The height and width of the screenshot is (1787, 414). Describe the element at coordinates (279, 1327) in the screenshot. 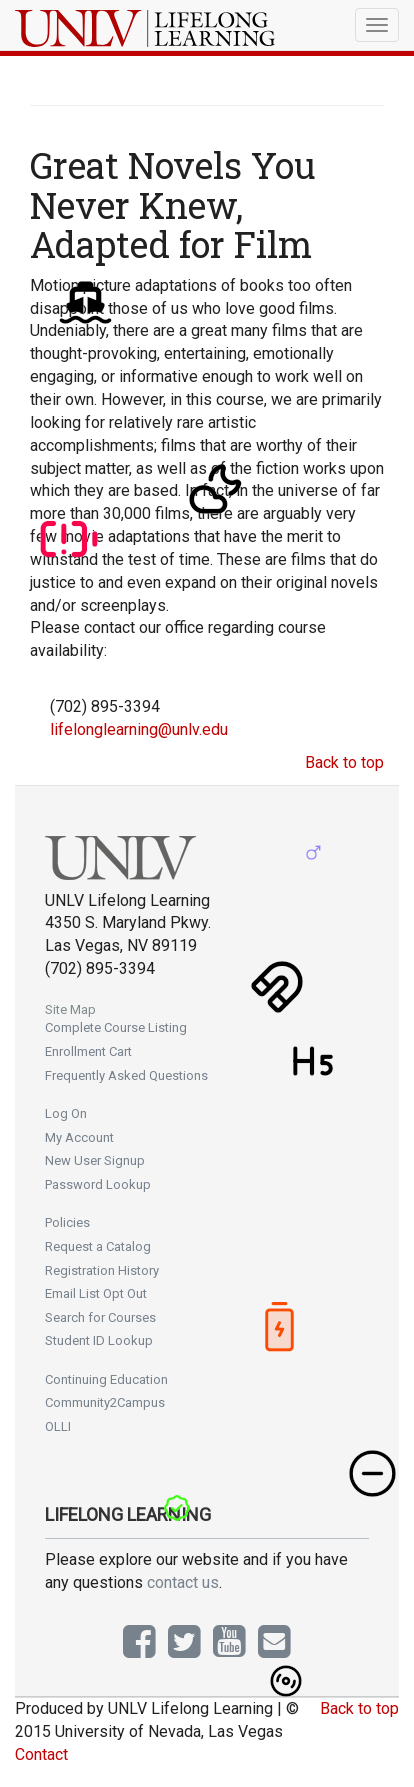

I see `indicates device is currently charging` at that location.